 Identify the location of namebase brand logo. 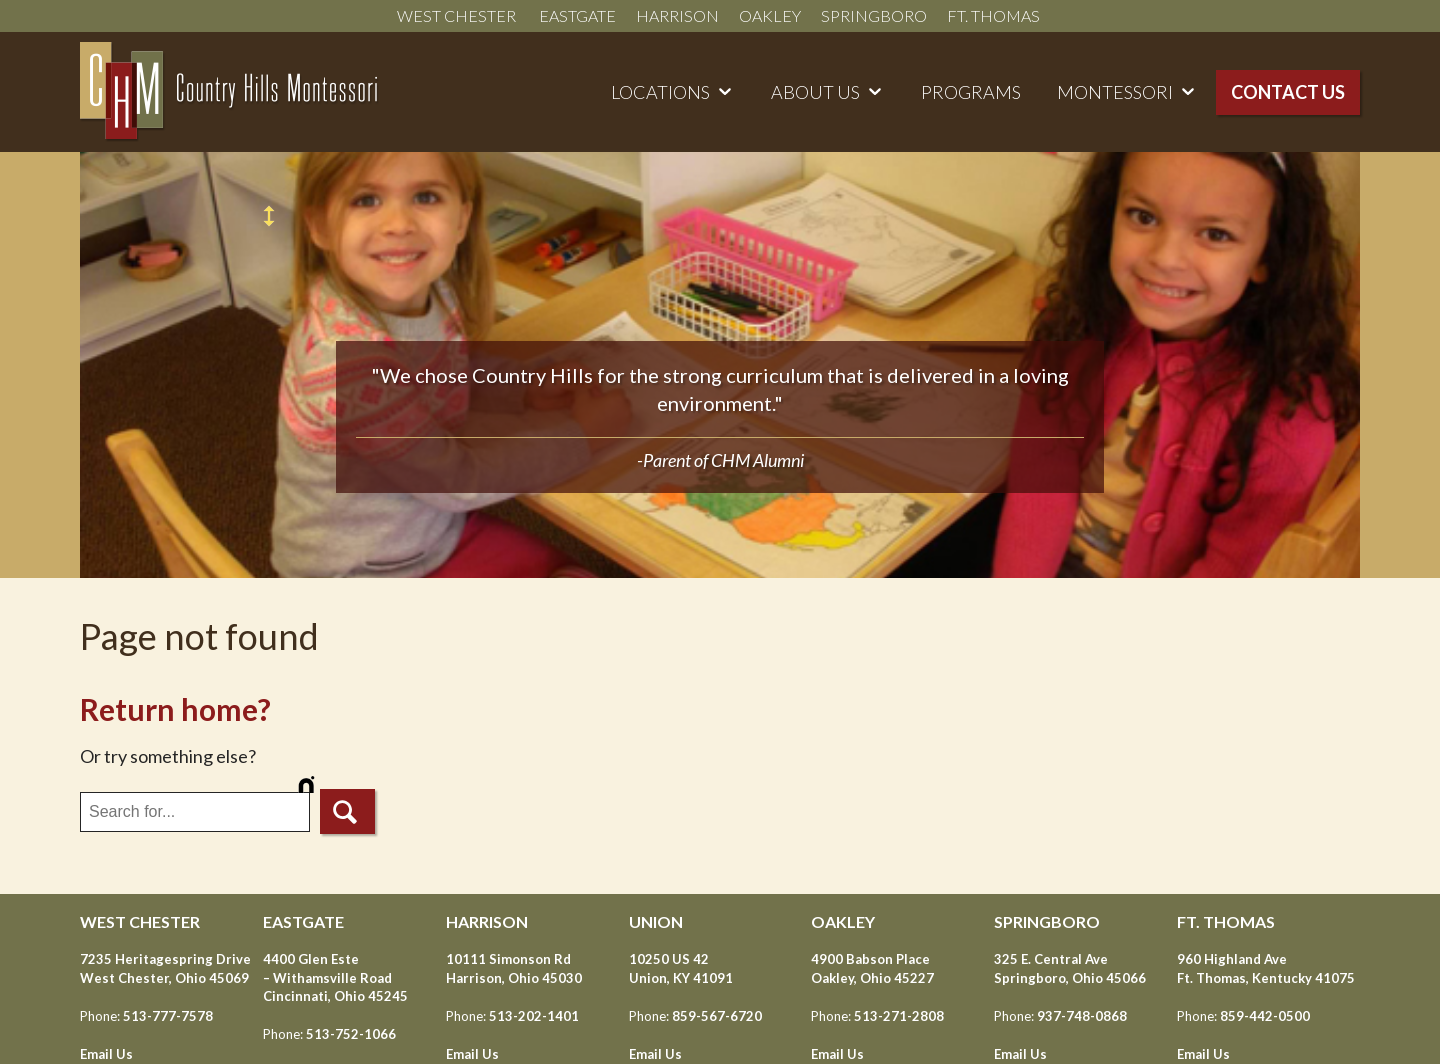
(306, 784).